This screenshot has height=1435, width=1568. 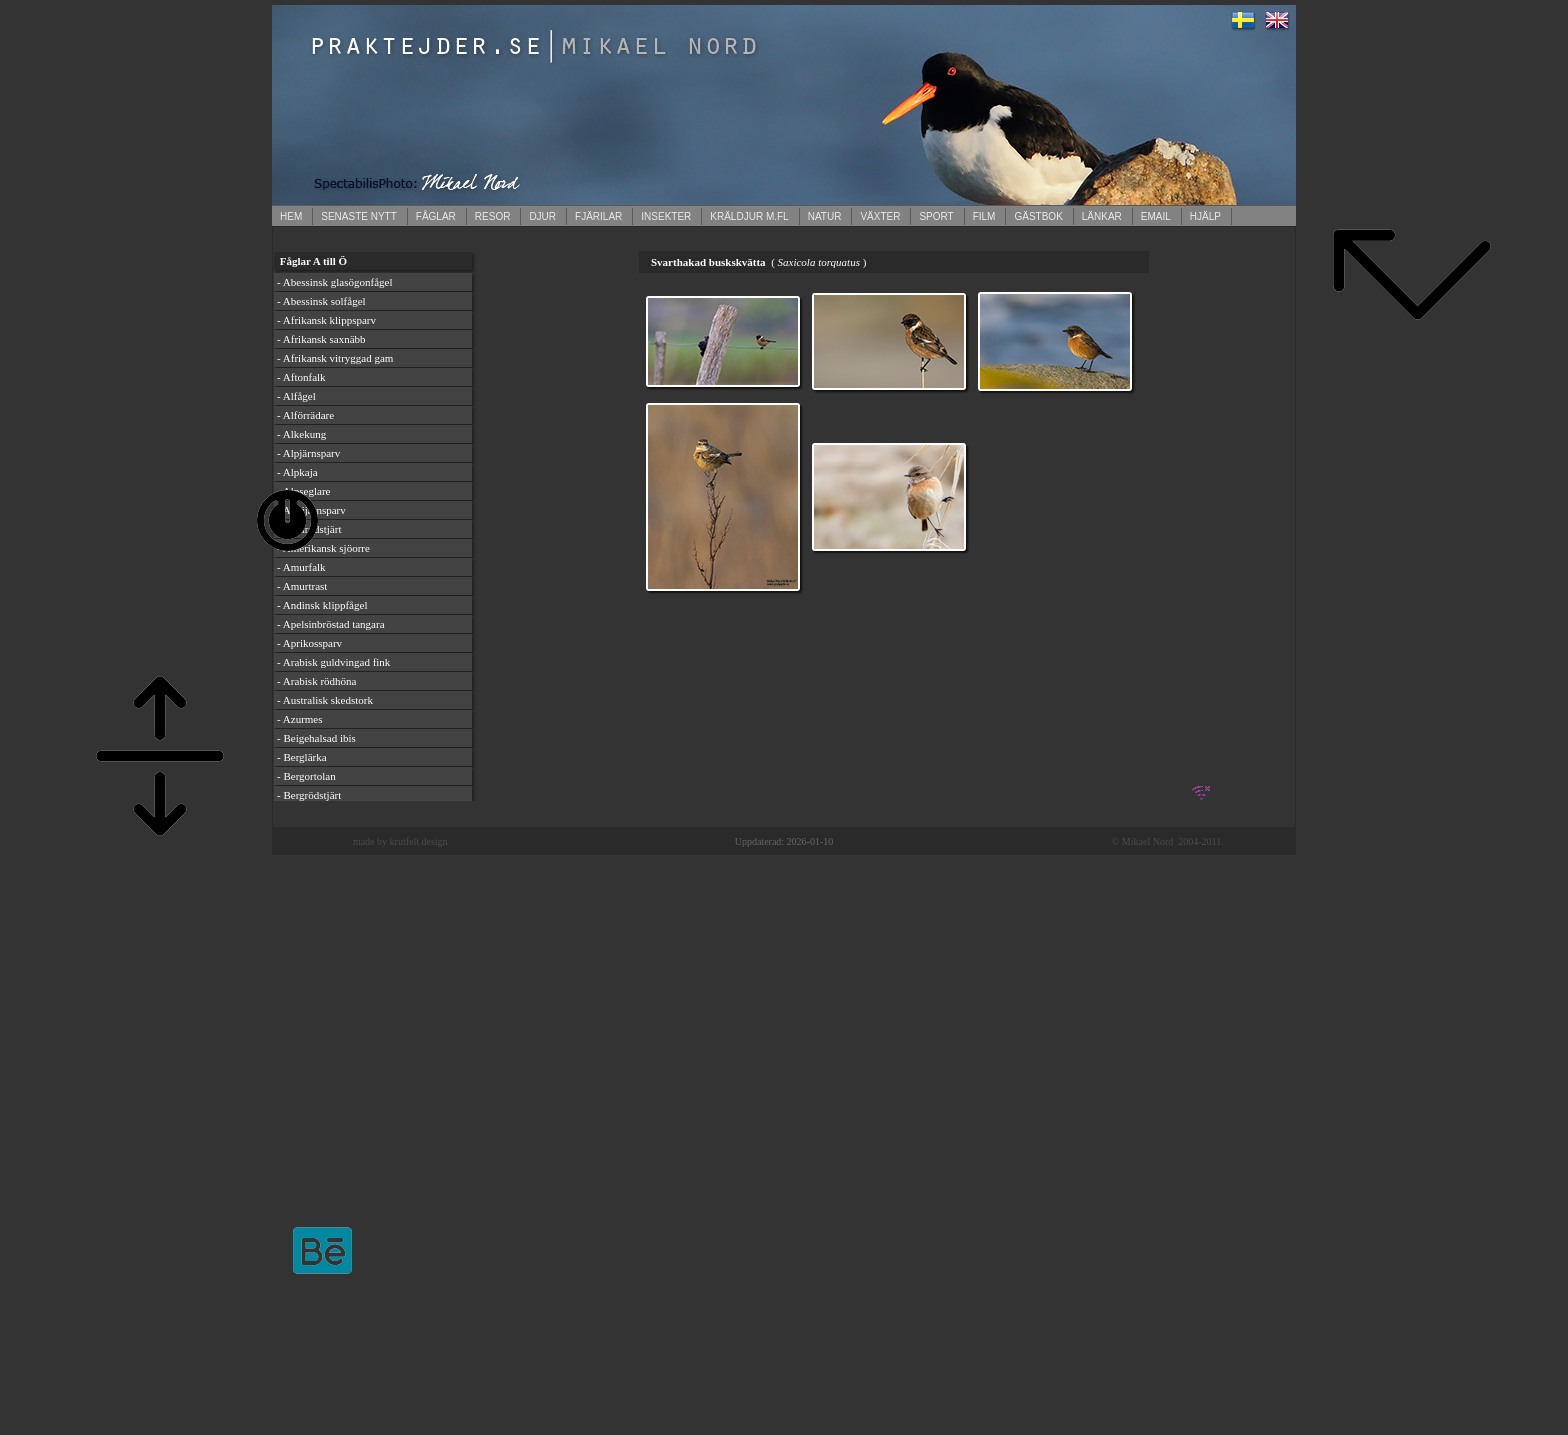 What do you see at coordinates (160, 756) in the screenshot?
I see `expand content vertically` at bounding box center [160, 756].